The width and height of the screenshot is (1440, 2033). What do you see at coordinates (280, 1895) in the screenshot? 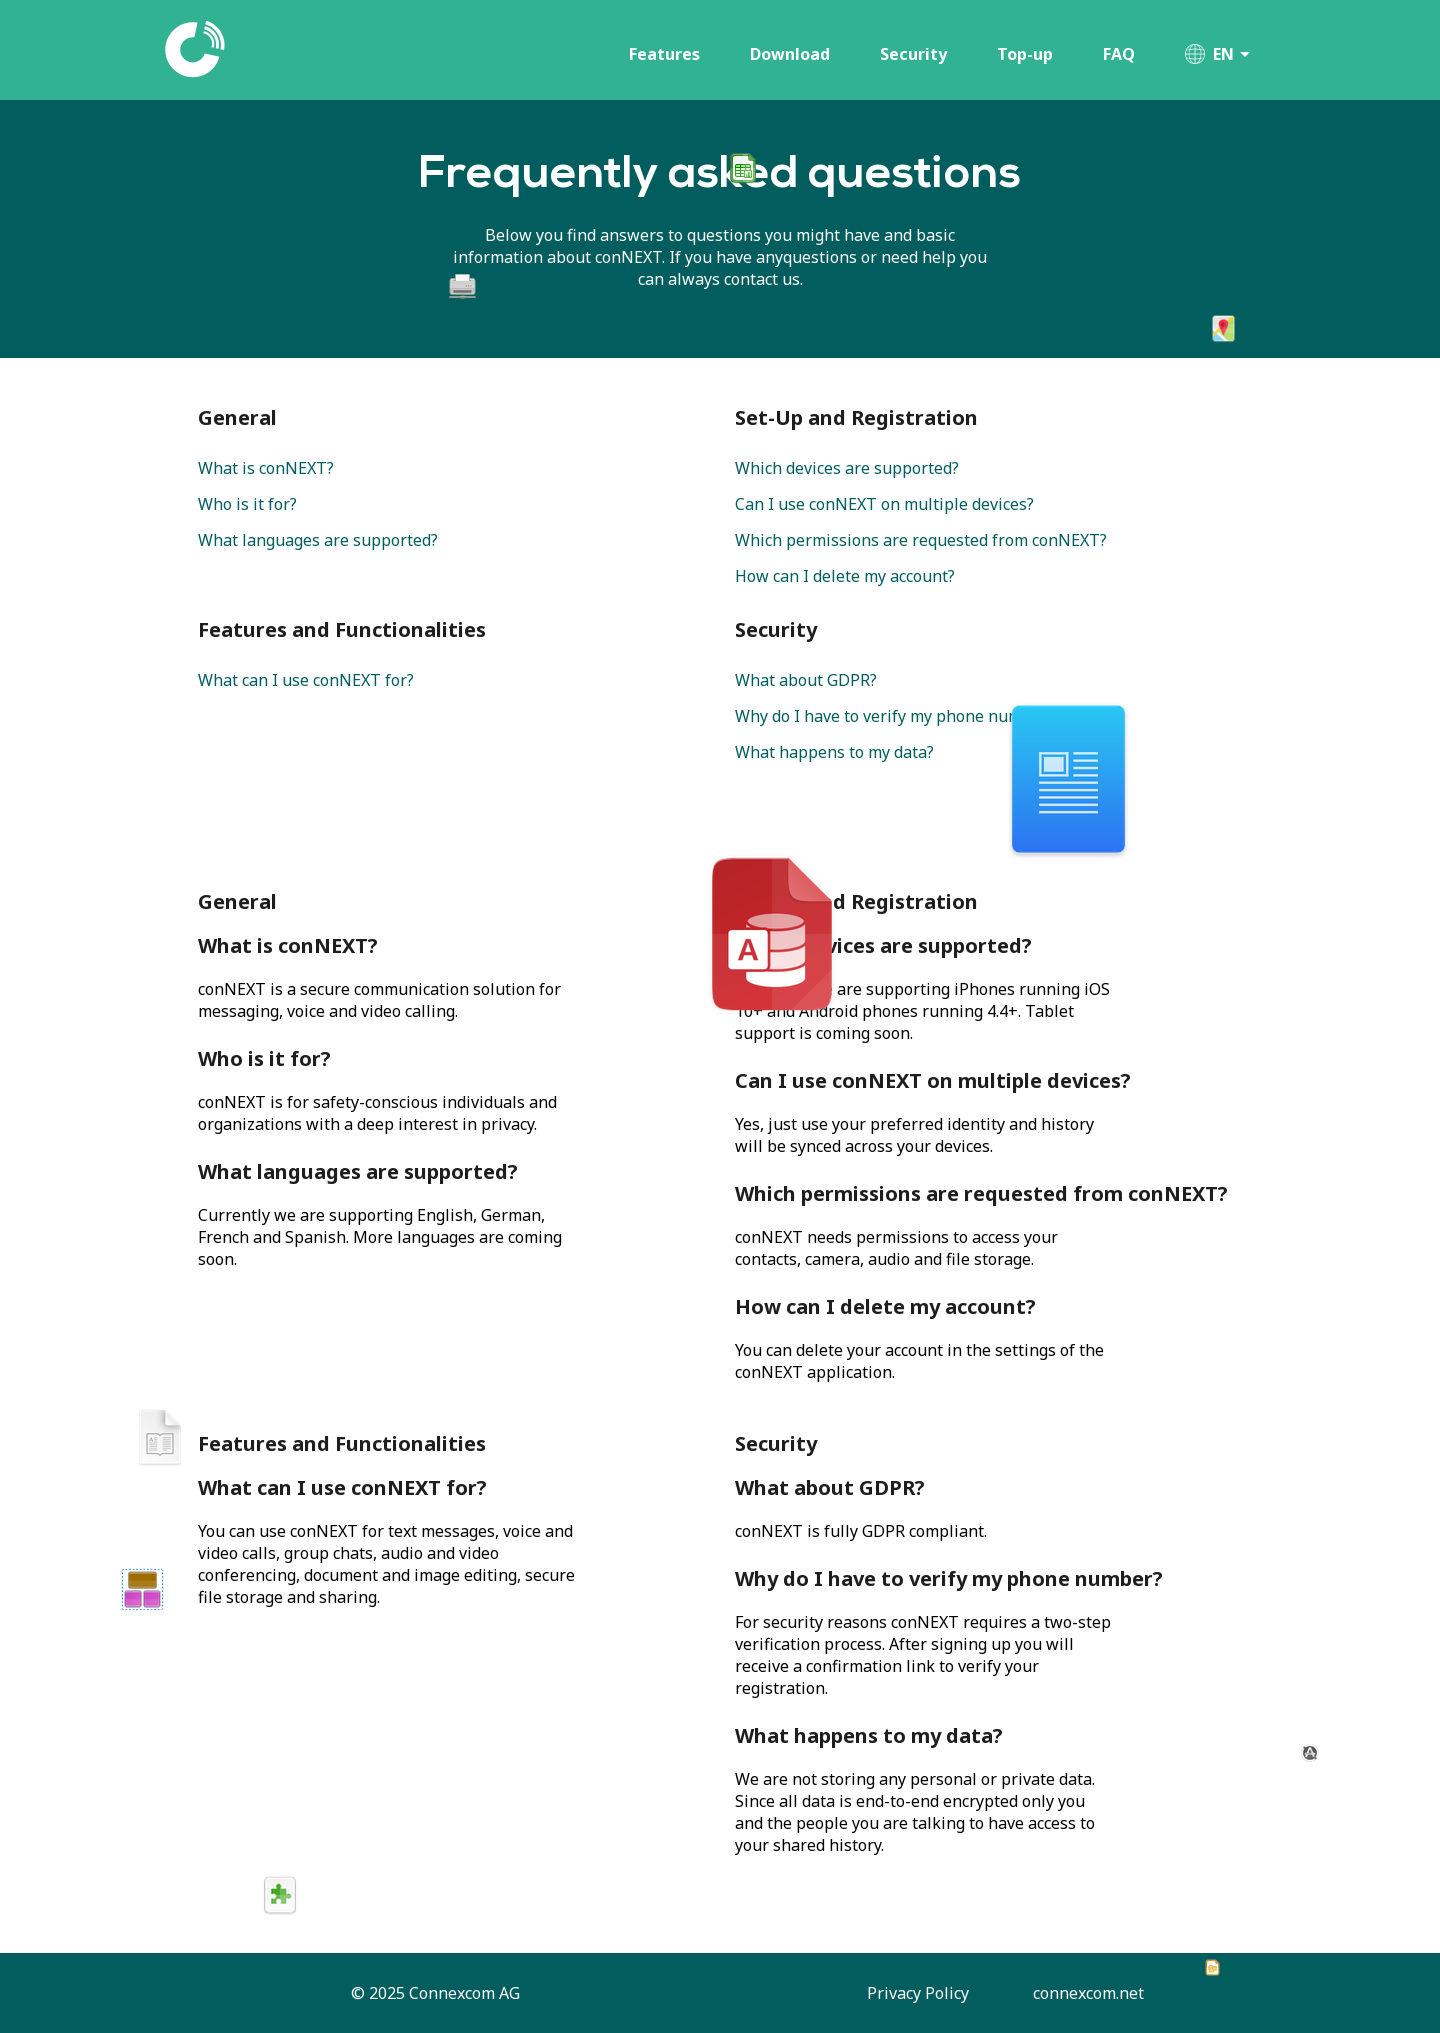
I see `install a browser extension or add-on` at bounding box center [280, 1895].